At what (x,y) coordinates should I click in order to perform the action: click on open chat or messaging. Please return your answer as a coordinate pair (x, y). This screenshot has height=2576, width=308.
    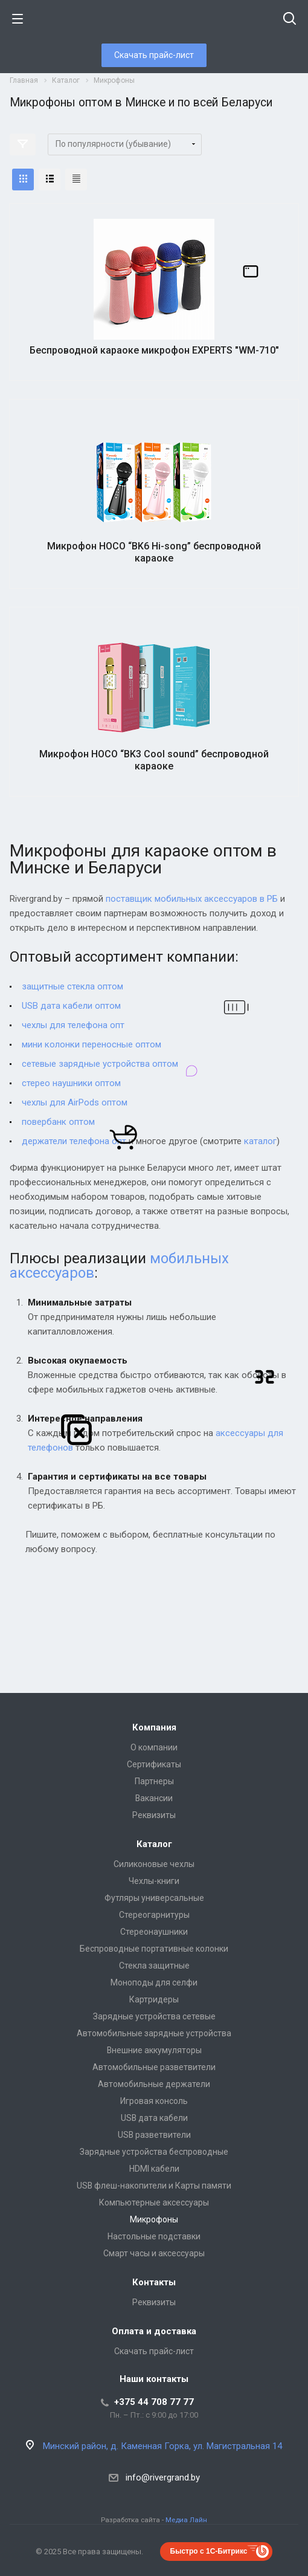
    Looking at the image, I should click on (191, 1071).